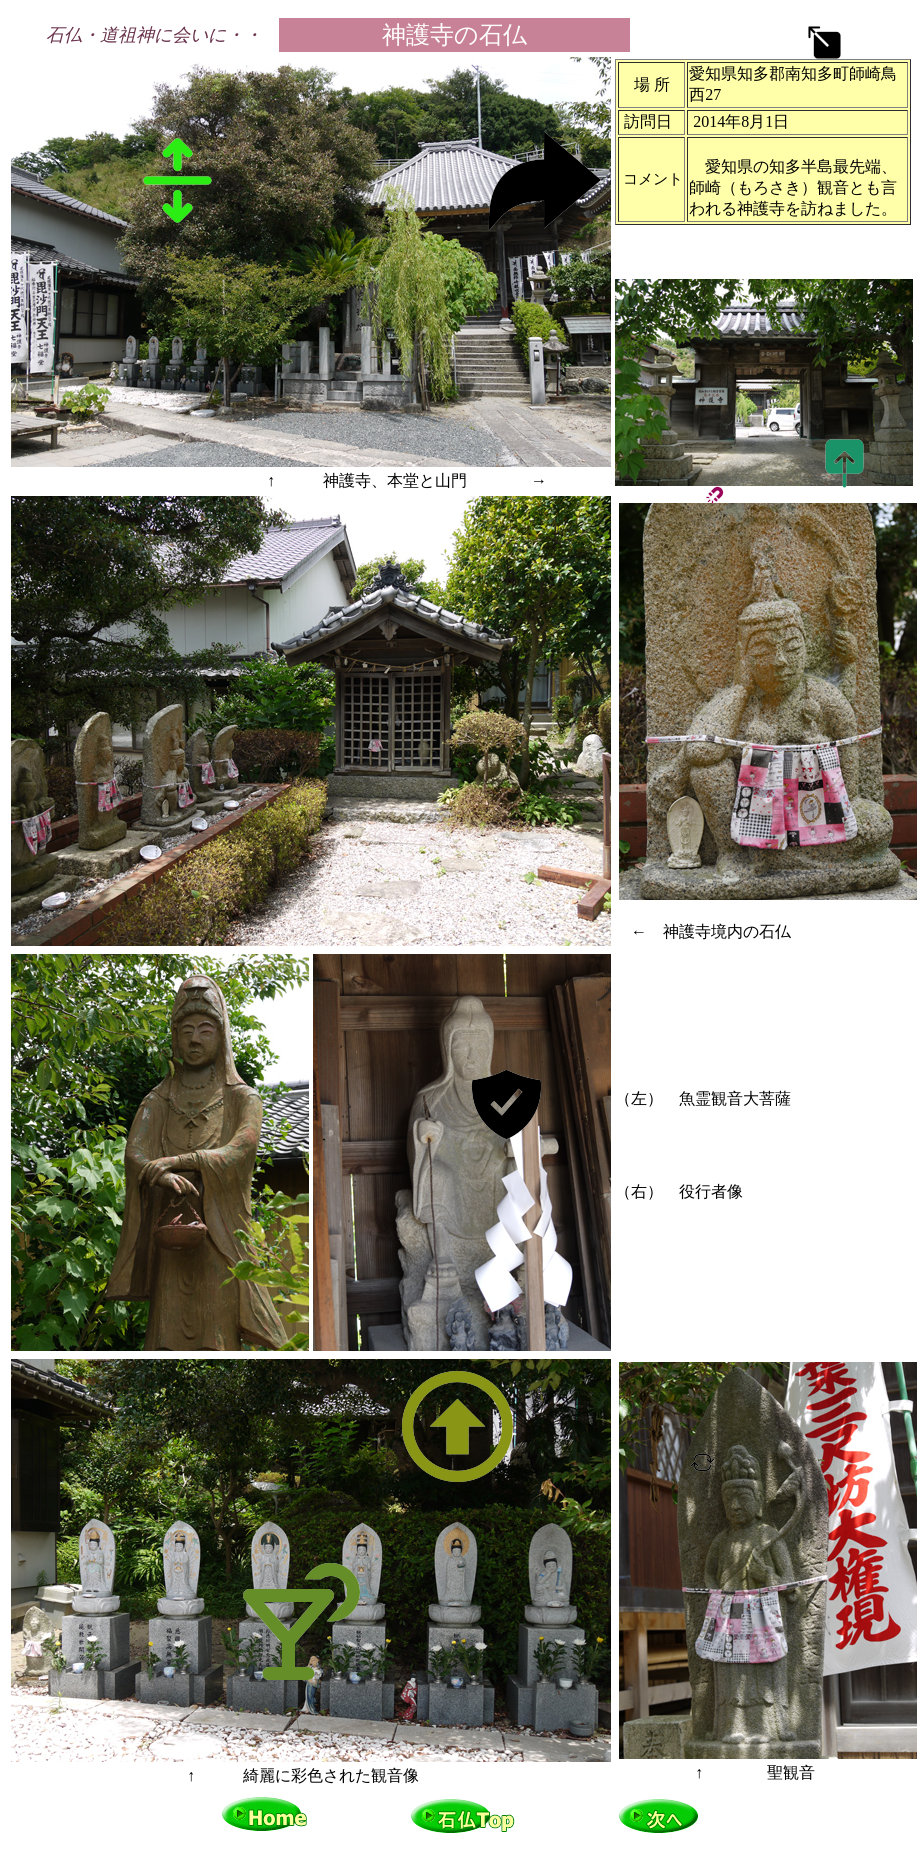 This screenshot has height=1849, width=920. I want to click on access bar or cocktail menu, so click(295, 1628).